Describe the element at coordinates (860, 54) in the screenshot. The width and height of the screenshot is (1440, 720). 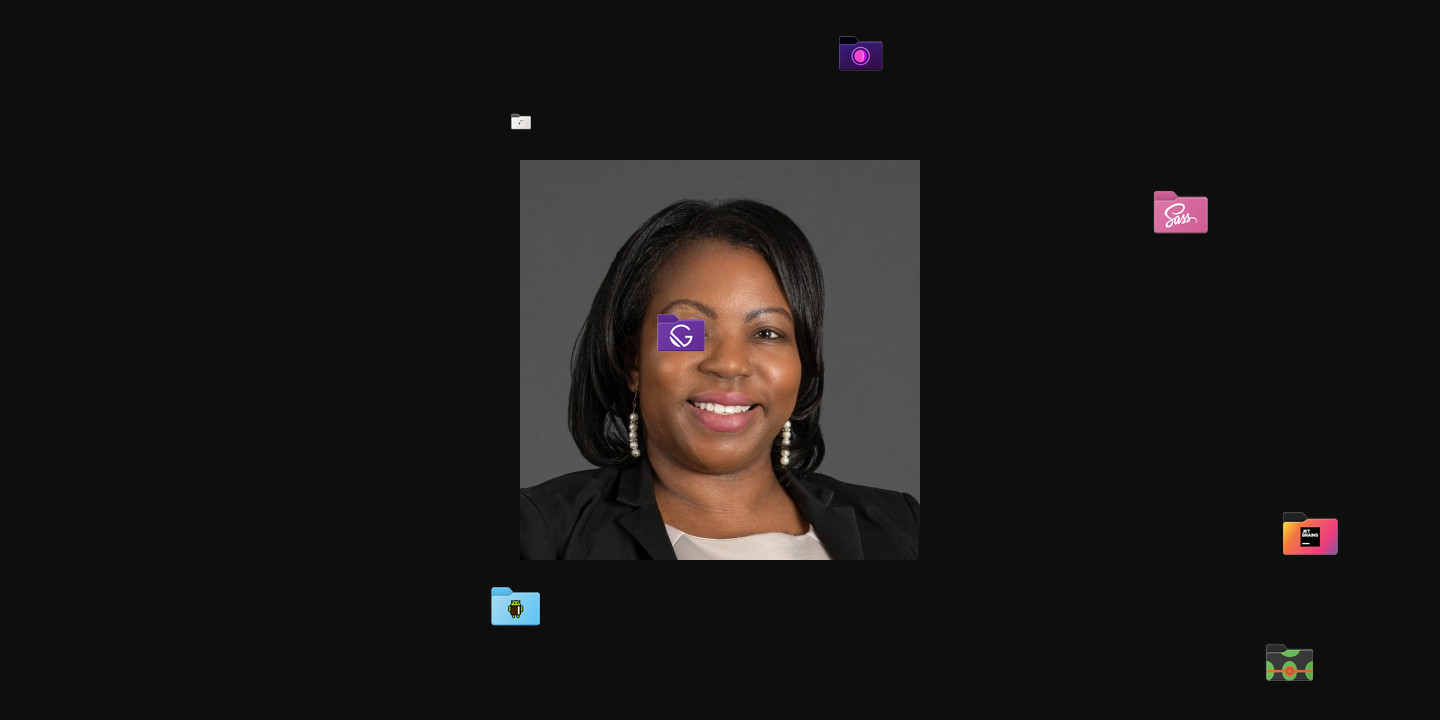
I see `open wondershare demoair folder` at that location.